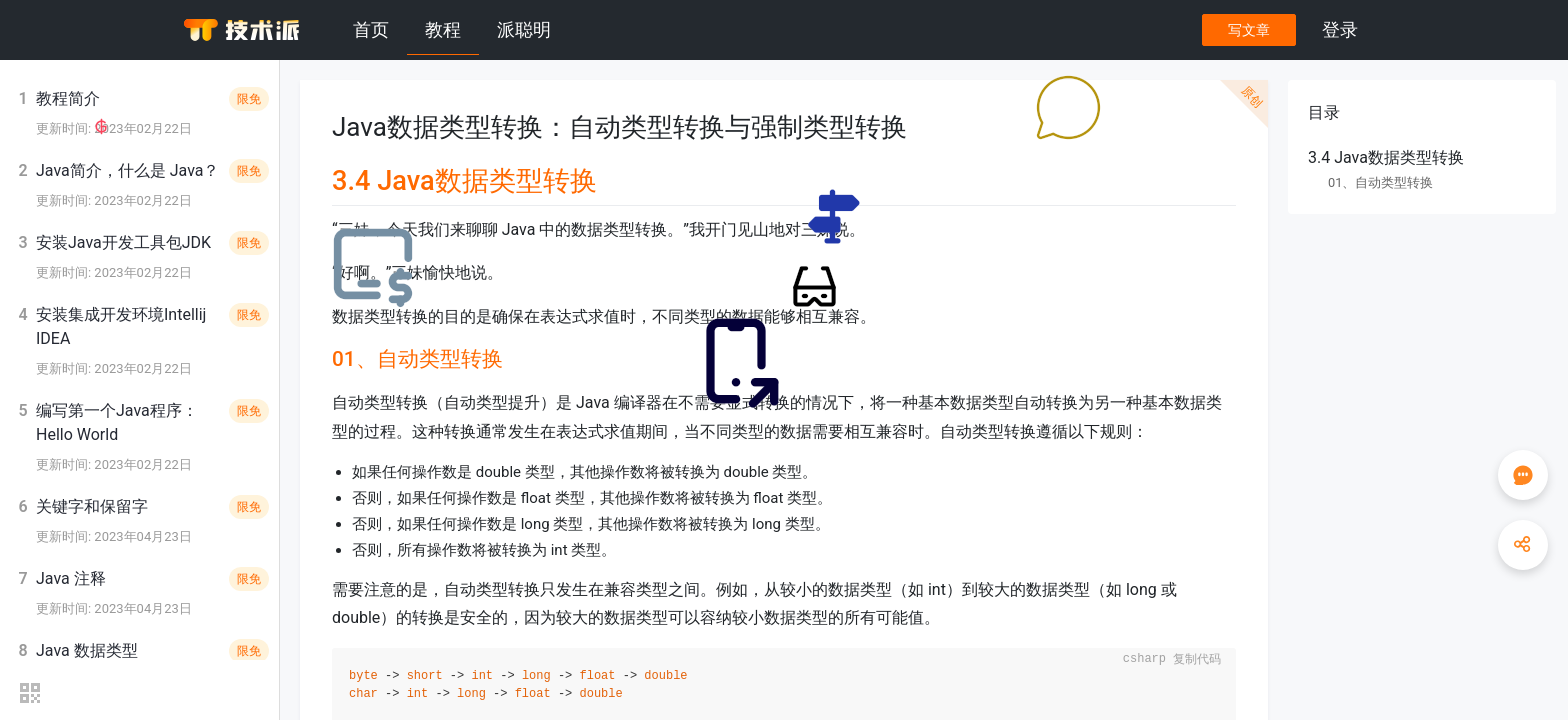 Image resolution: width=1568 pixels, height=720 pixels. Describe the element at coordinates (736, 361) in the screenshot. I see `share content from your mobile device` at that location.